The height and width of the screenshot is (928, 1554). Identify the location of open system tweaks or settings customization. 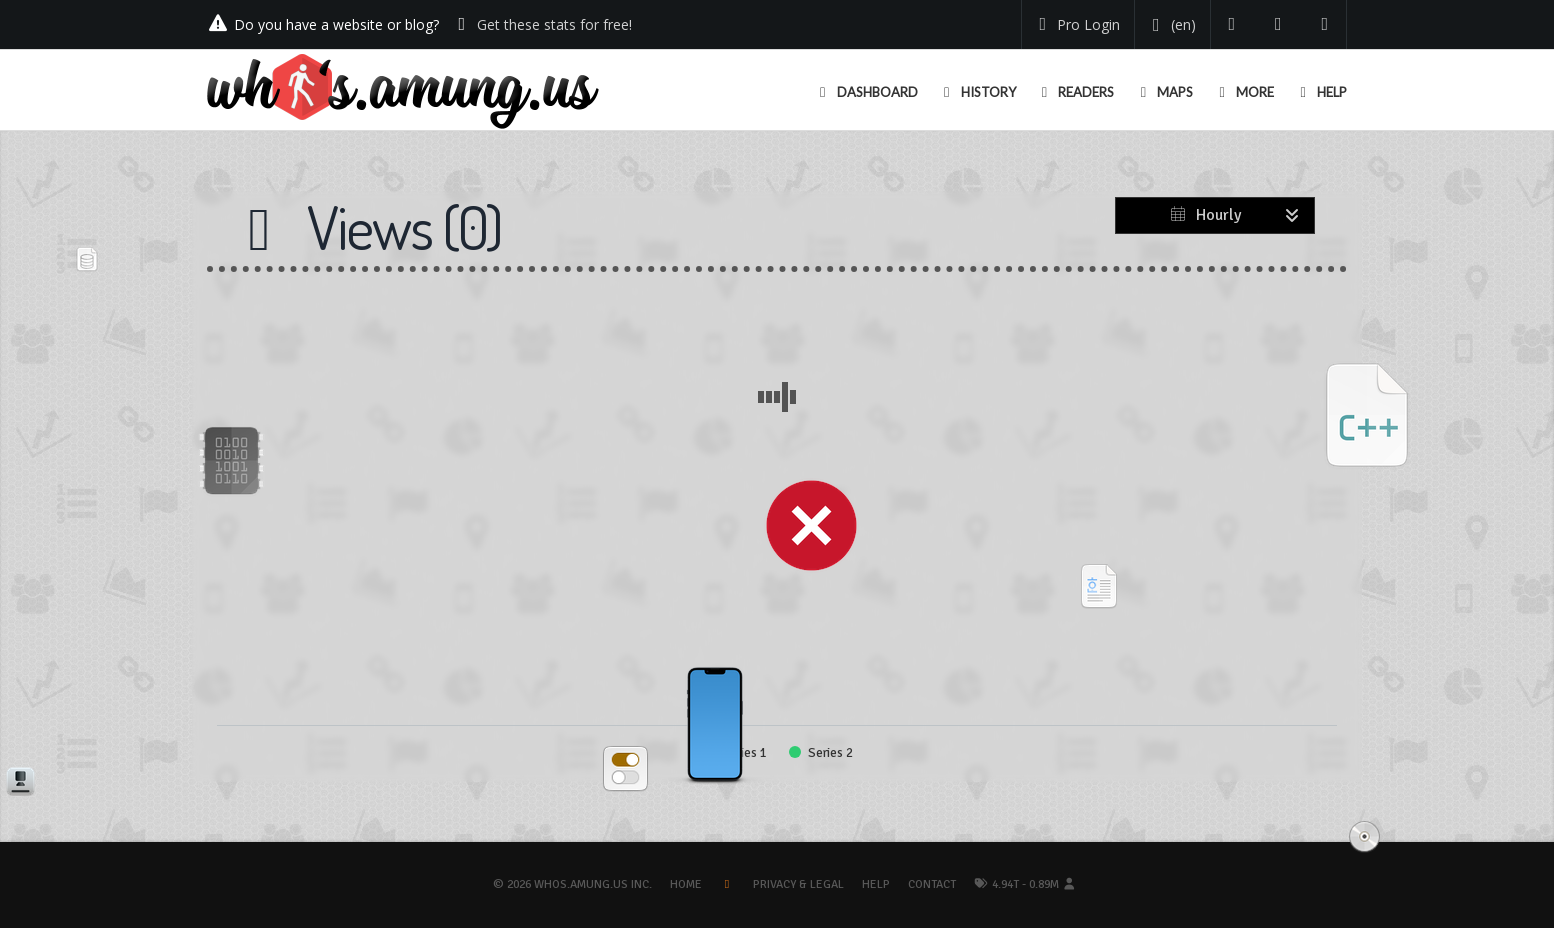
(625, 768).